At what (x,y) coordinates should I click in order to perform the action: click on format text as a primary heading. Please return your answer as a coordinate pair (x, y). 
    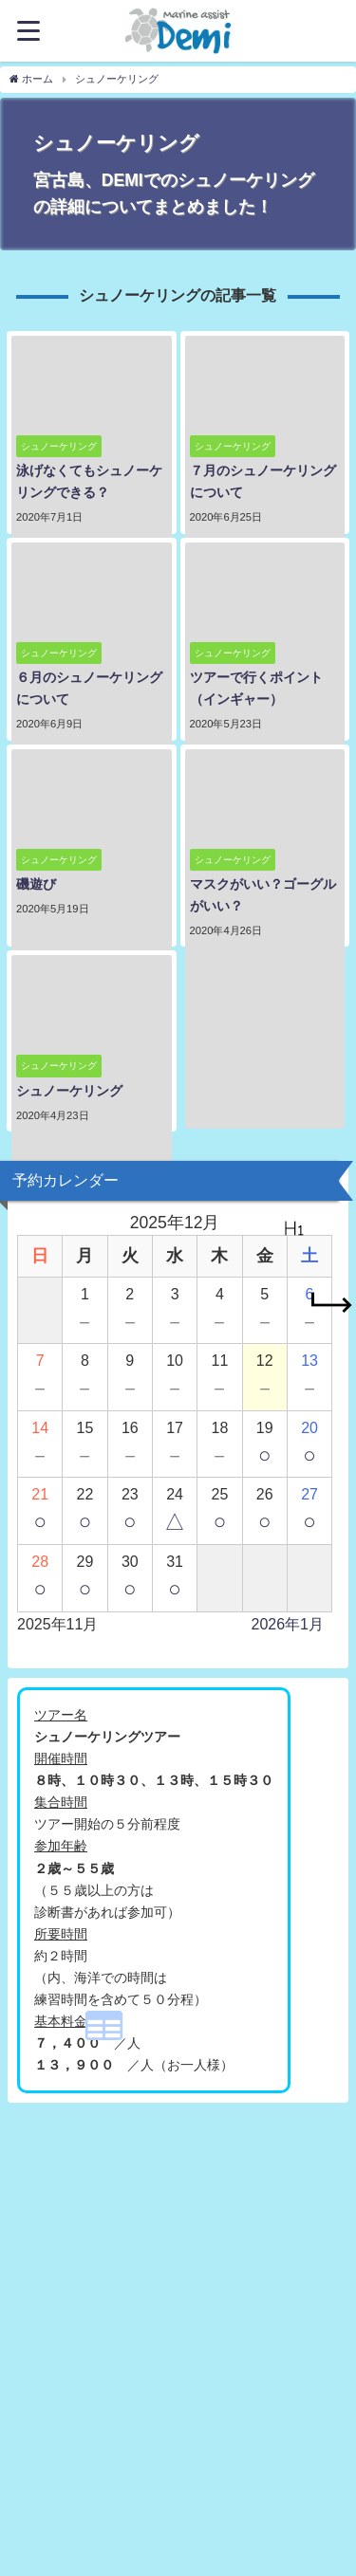
    Looking at the image, I should click on (294, 1228).